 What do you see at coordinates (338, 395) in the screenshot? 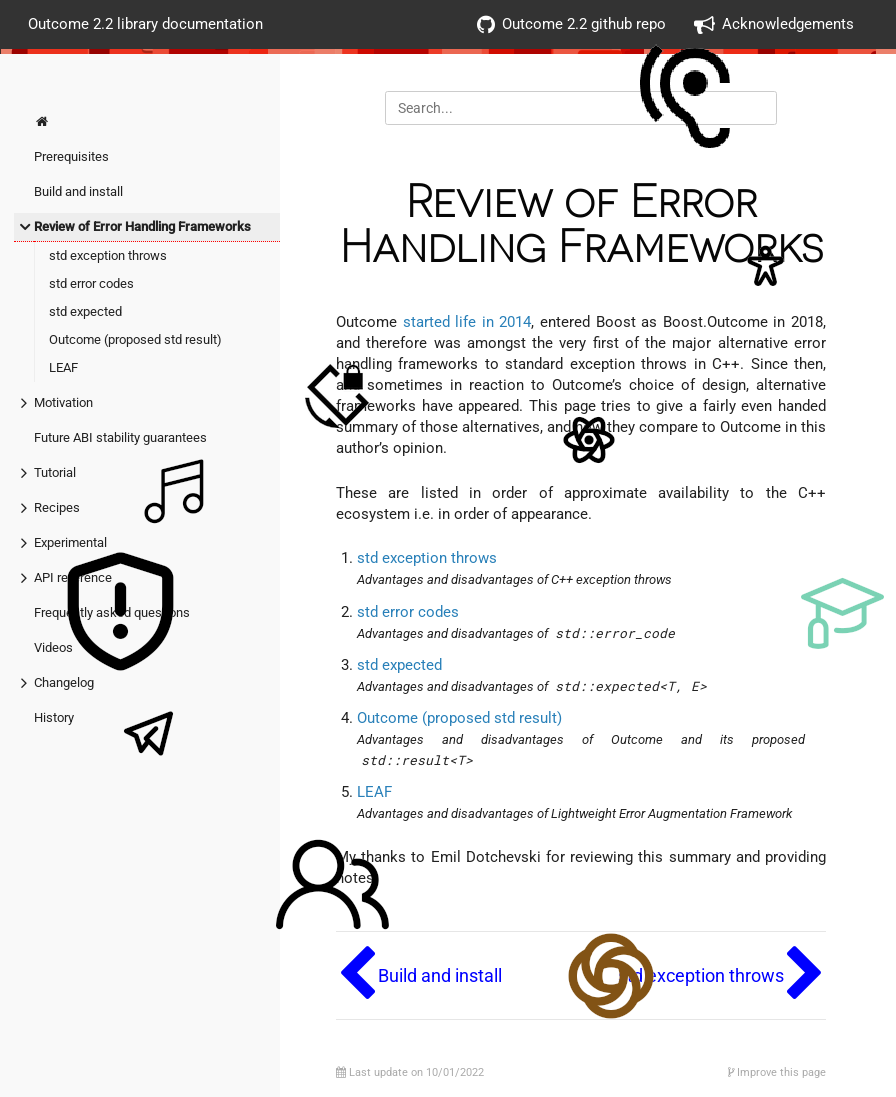
I see `lock screen rotation to current orientation` at bounding box center [338, 395].